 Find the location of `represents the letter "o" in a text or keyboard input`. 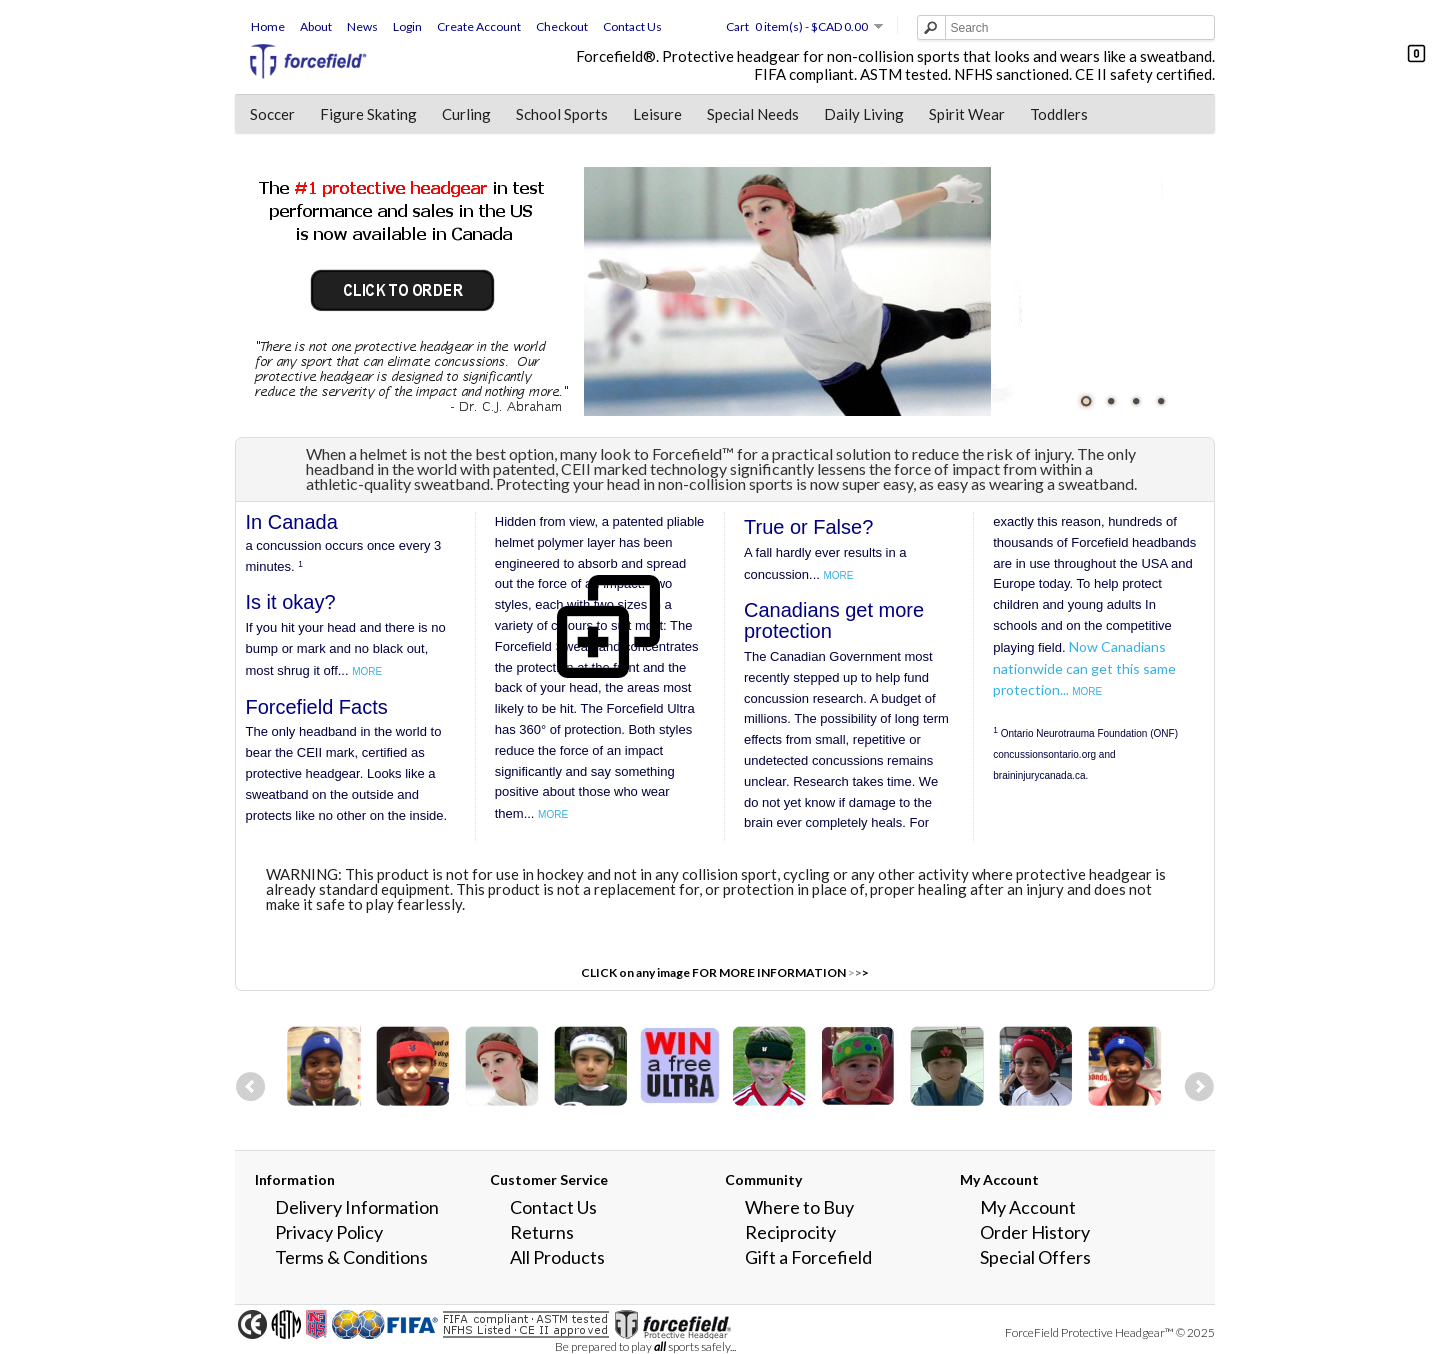

represents the letter "o" in a text or keyboard input is located at coordinates (1416, 53).